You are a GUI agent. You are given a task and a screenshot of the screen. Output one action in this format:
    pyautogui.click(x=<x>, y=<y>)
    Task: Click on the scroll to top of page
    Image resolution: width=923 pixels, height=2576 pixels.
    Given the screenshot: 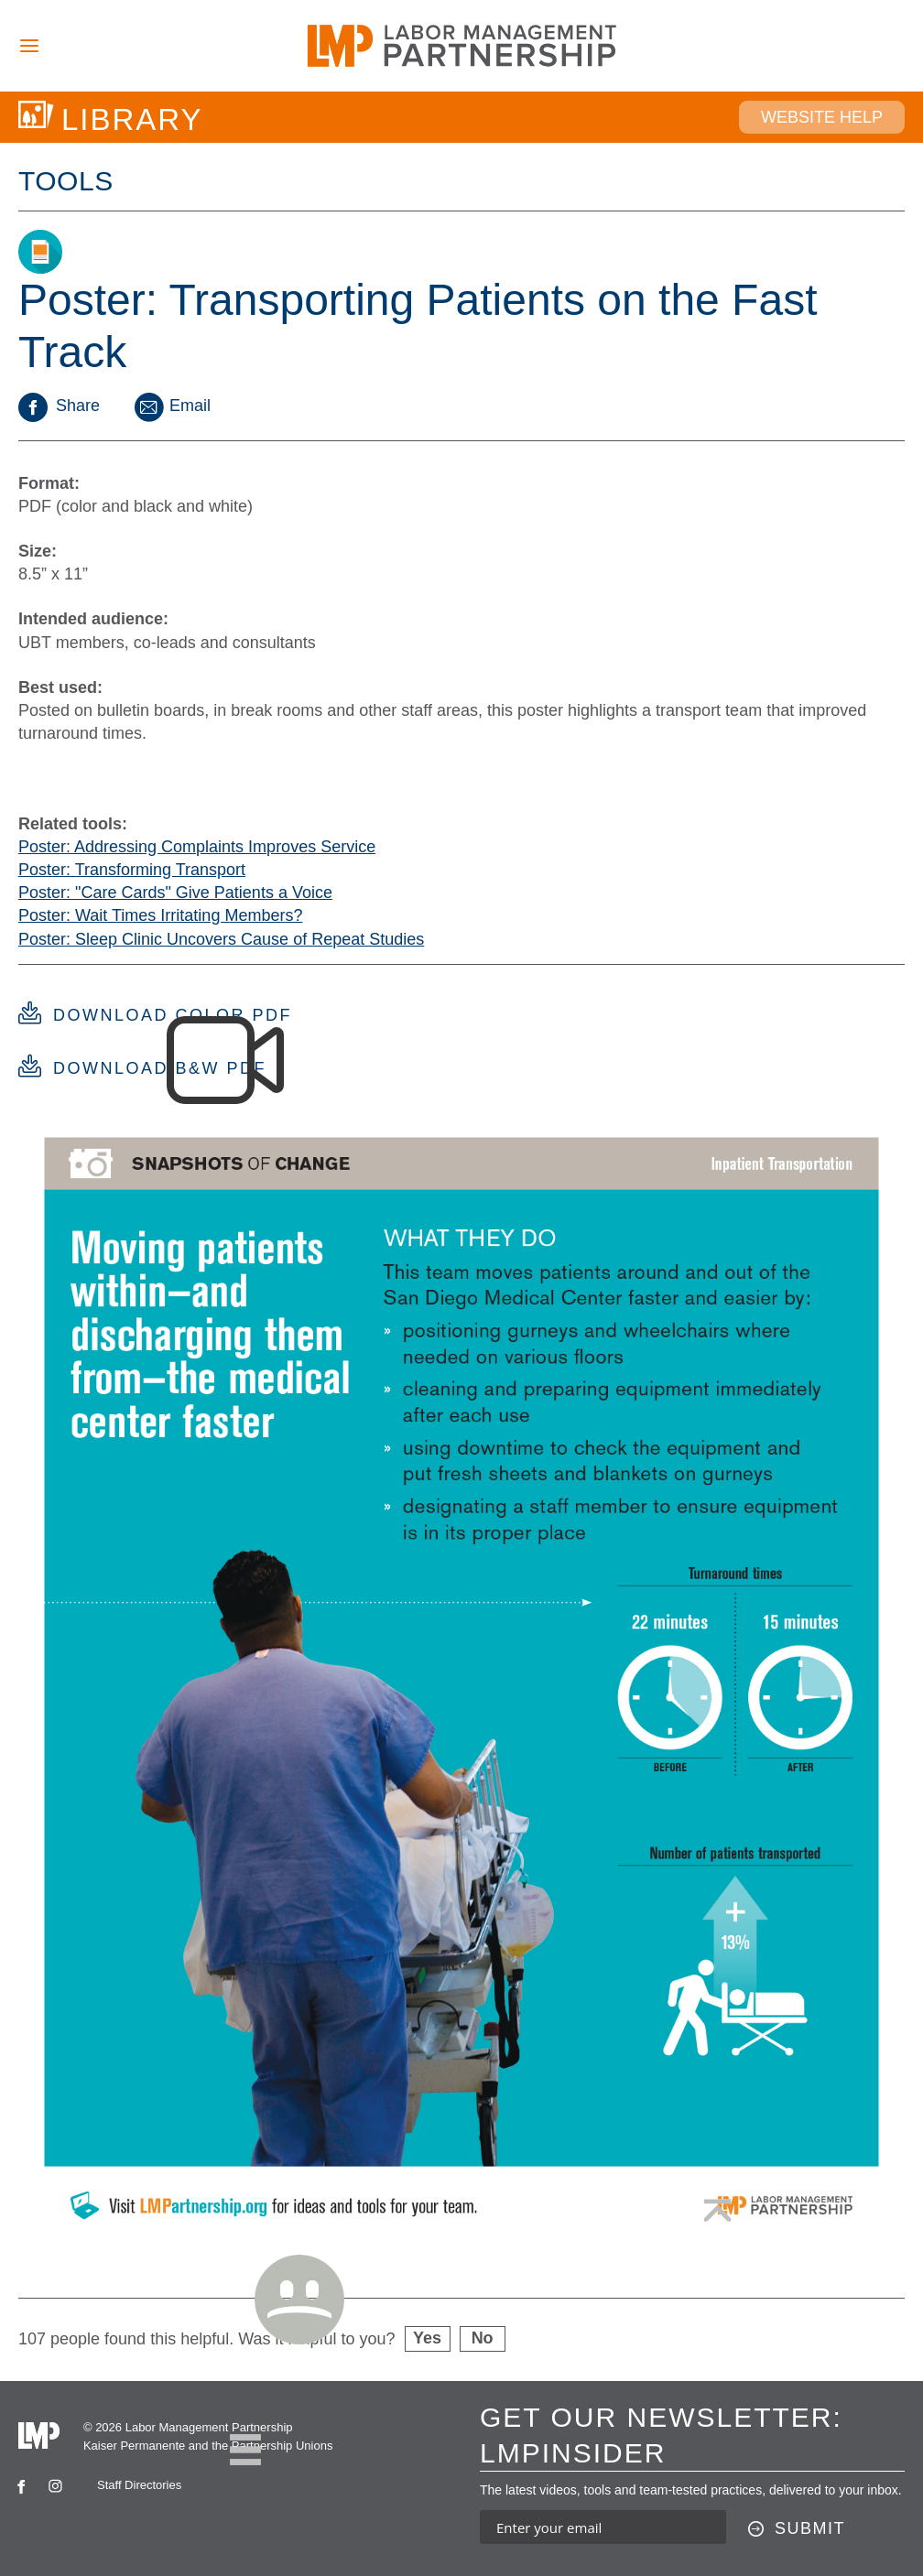 What is the action you would take?
    pyautogui.click(x=717, y=2210)
    